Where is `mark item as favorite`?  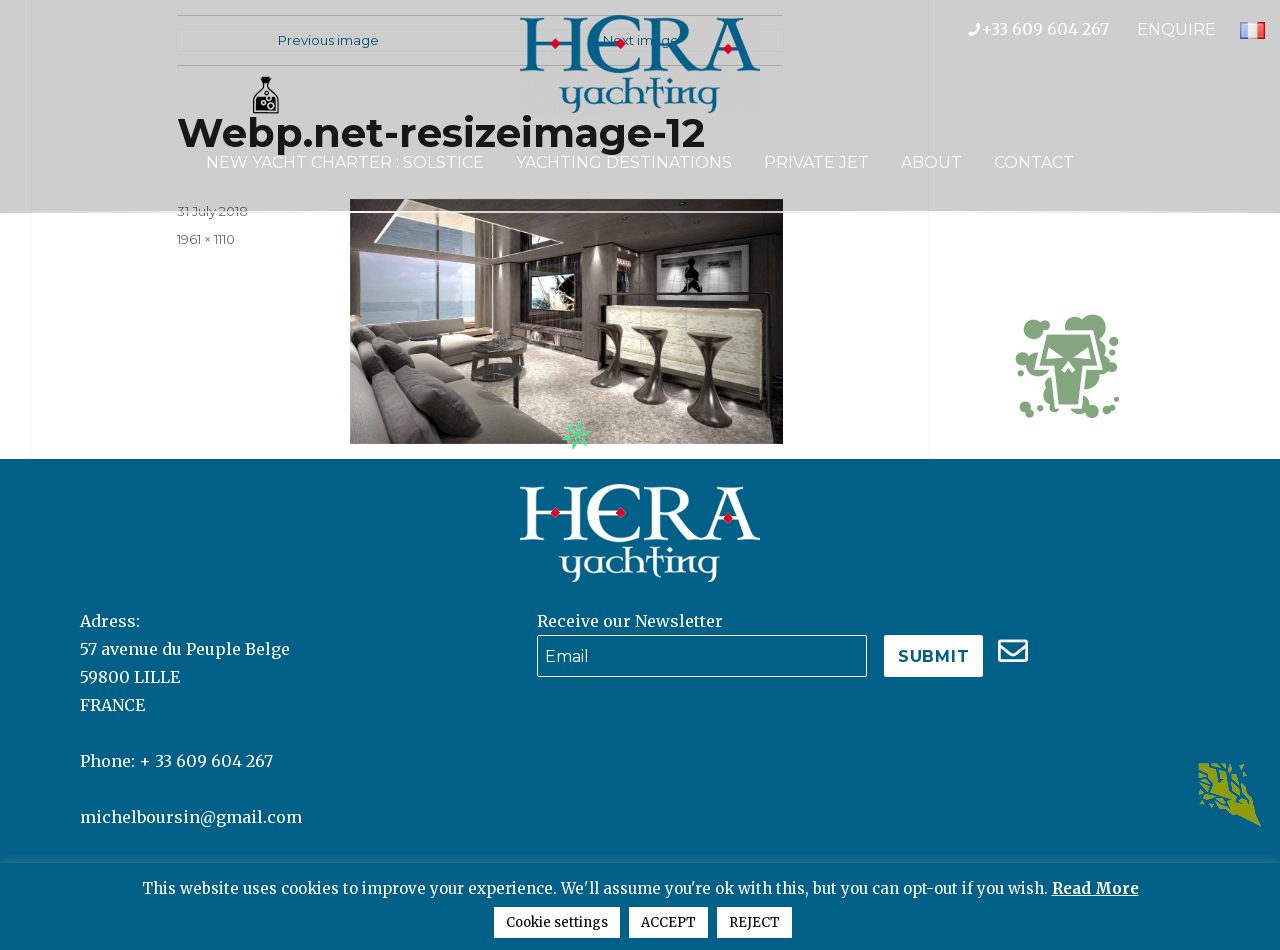 mark item as favorite is located at coordinates (576, 435).